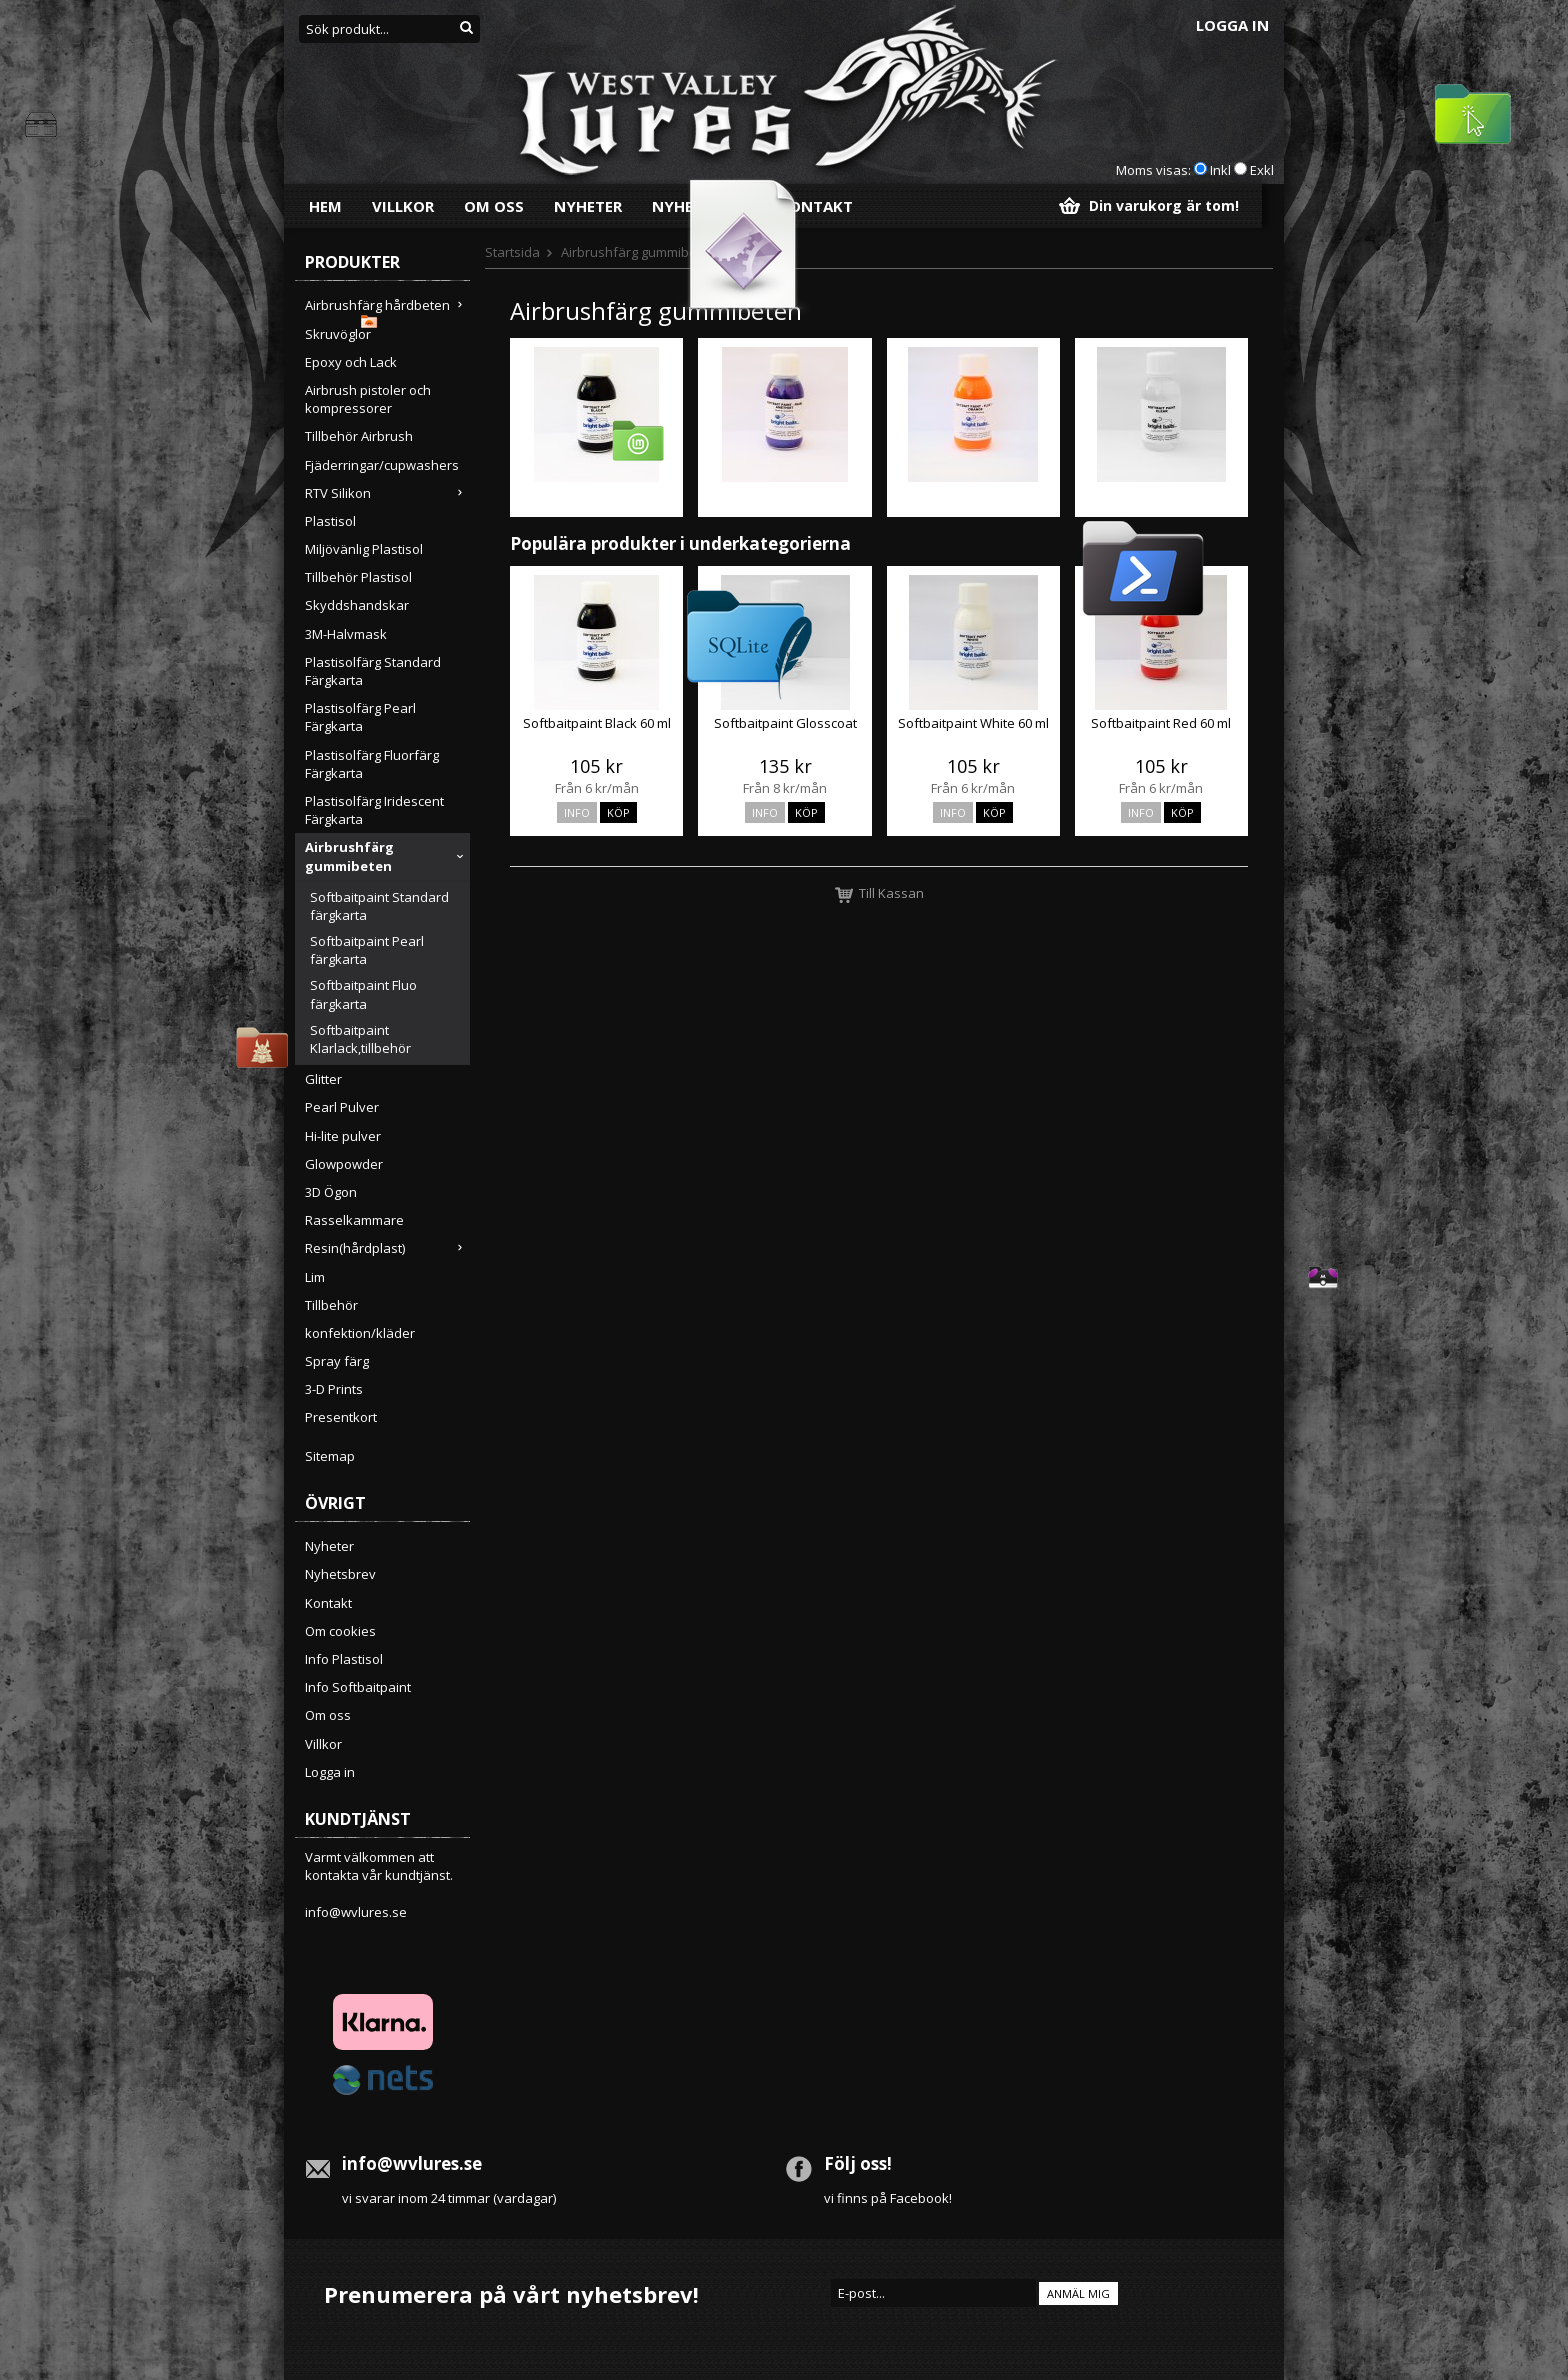 This screenshot has width=1568, height=2380. Describe the element at coordinates (41, 124) in the screenshot. I see `access xserve in sidebar` at that location.